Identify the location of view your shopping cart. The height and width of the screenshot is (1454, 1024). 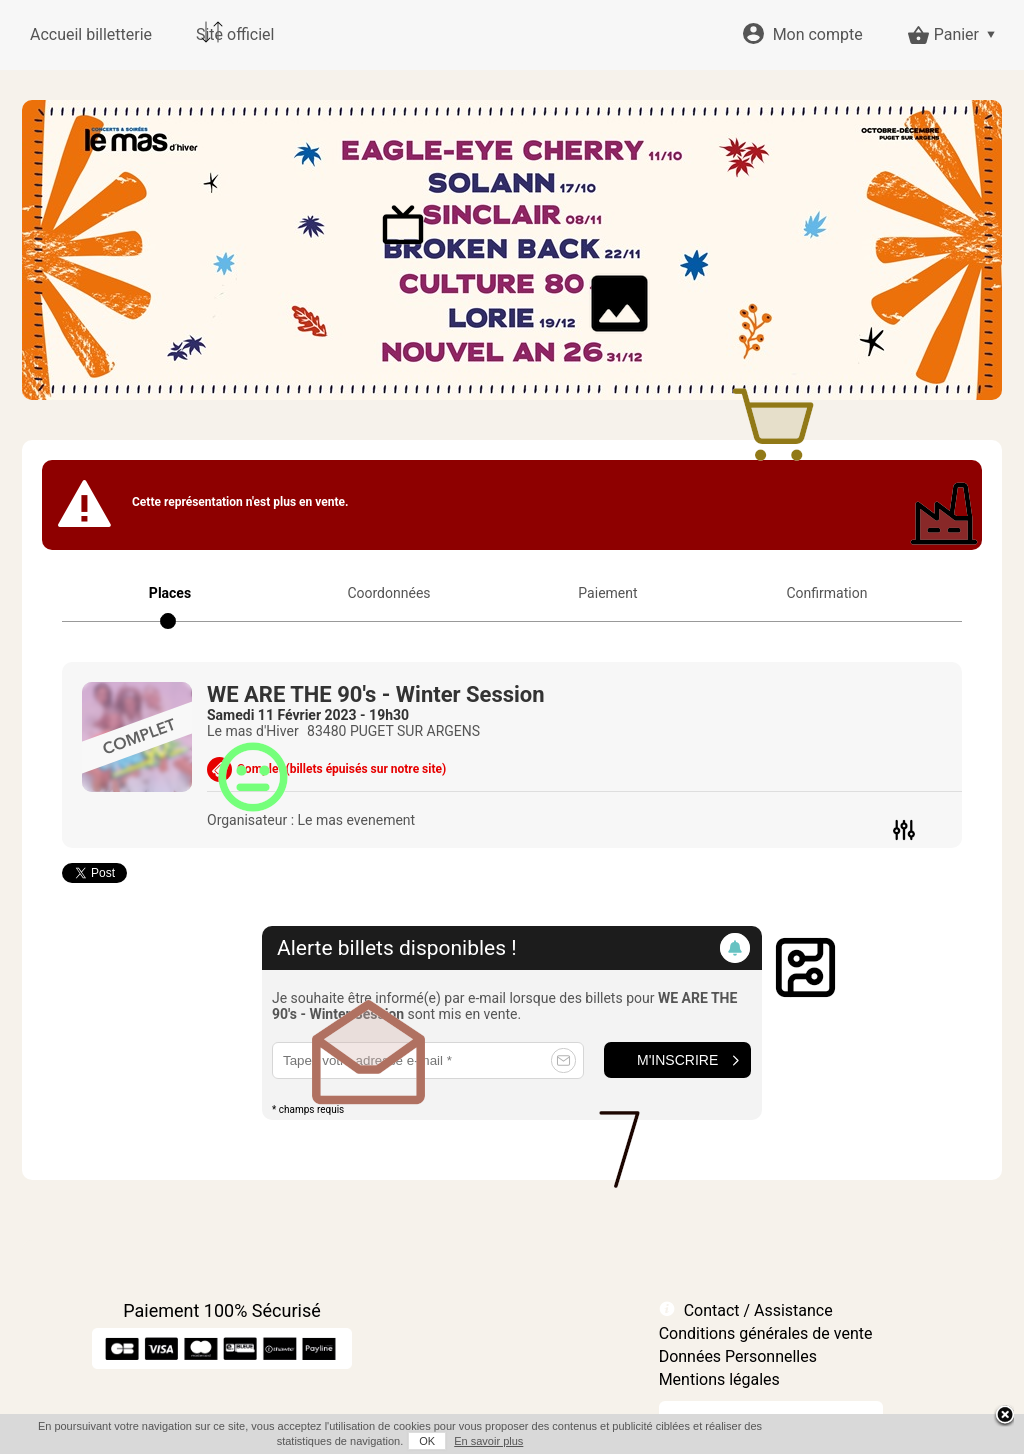
(774, 424).